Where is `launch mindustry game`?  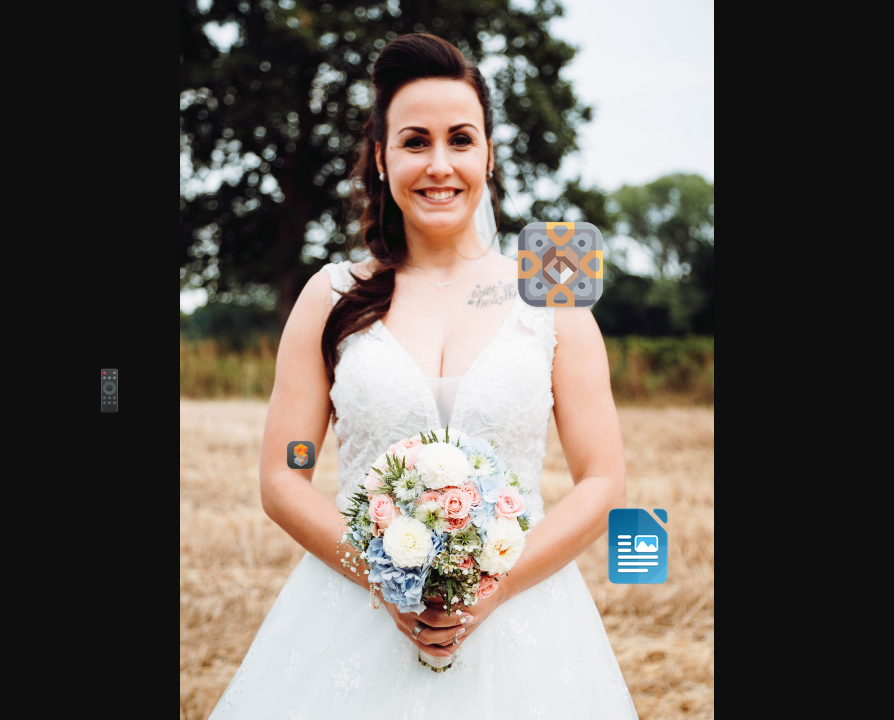 launch mindustry game is located at coordinates (560, 264).